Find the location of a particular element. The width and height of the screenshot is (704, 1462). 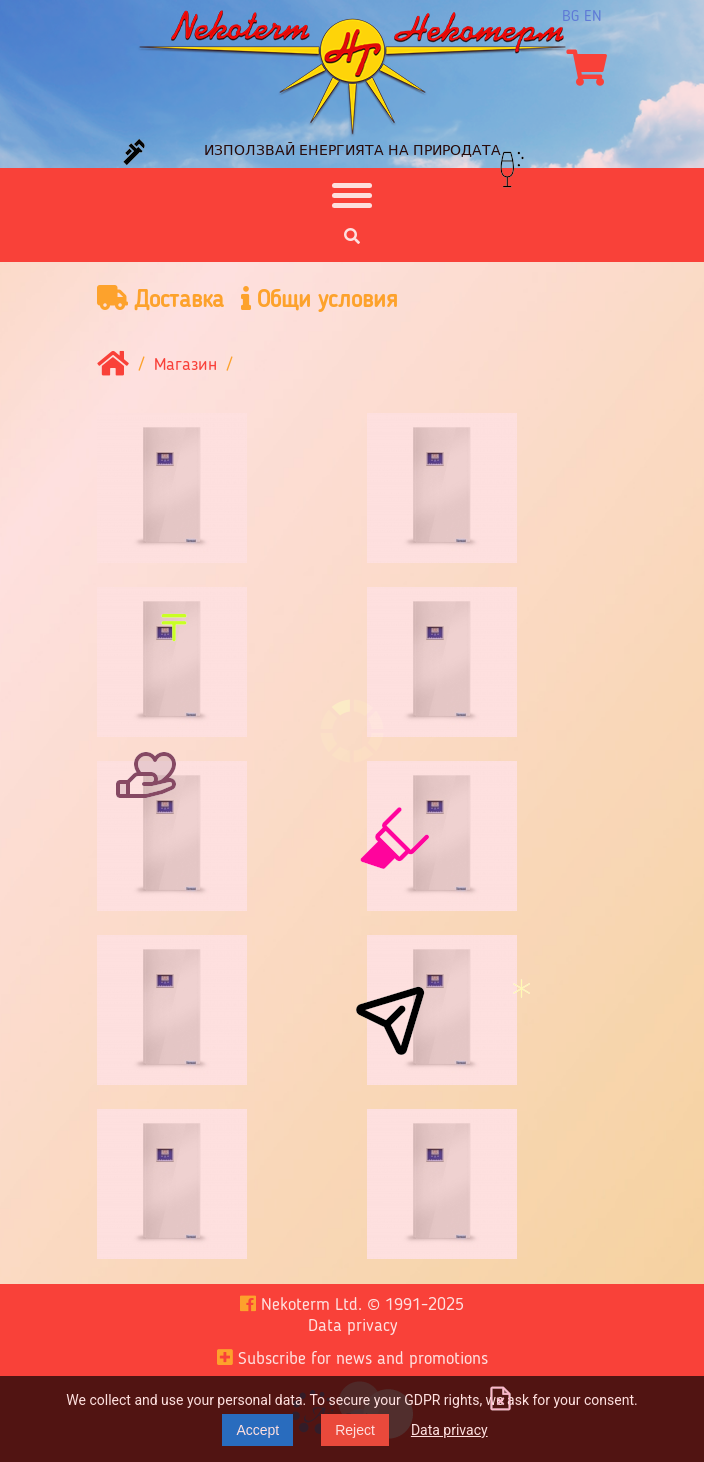

indicates a required field in a form is located at coordinates (521, 988).